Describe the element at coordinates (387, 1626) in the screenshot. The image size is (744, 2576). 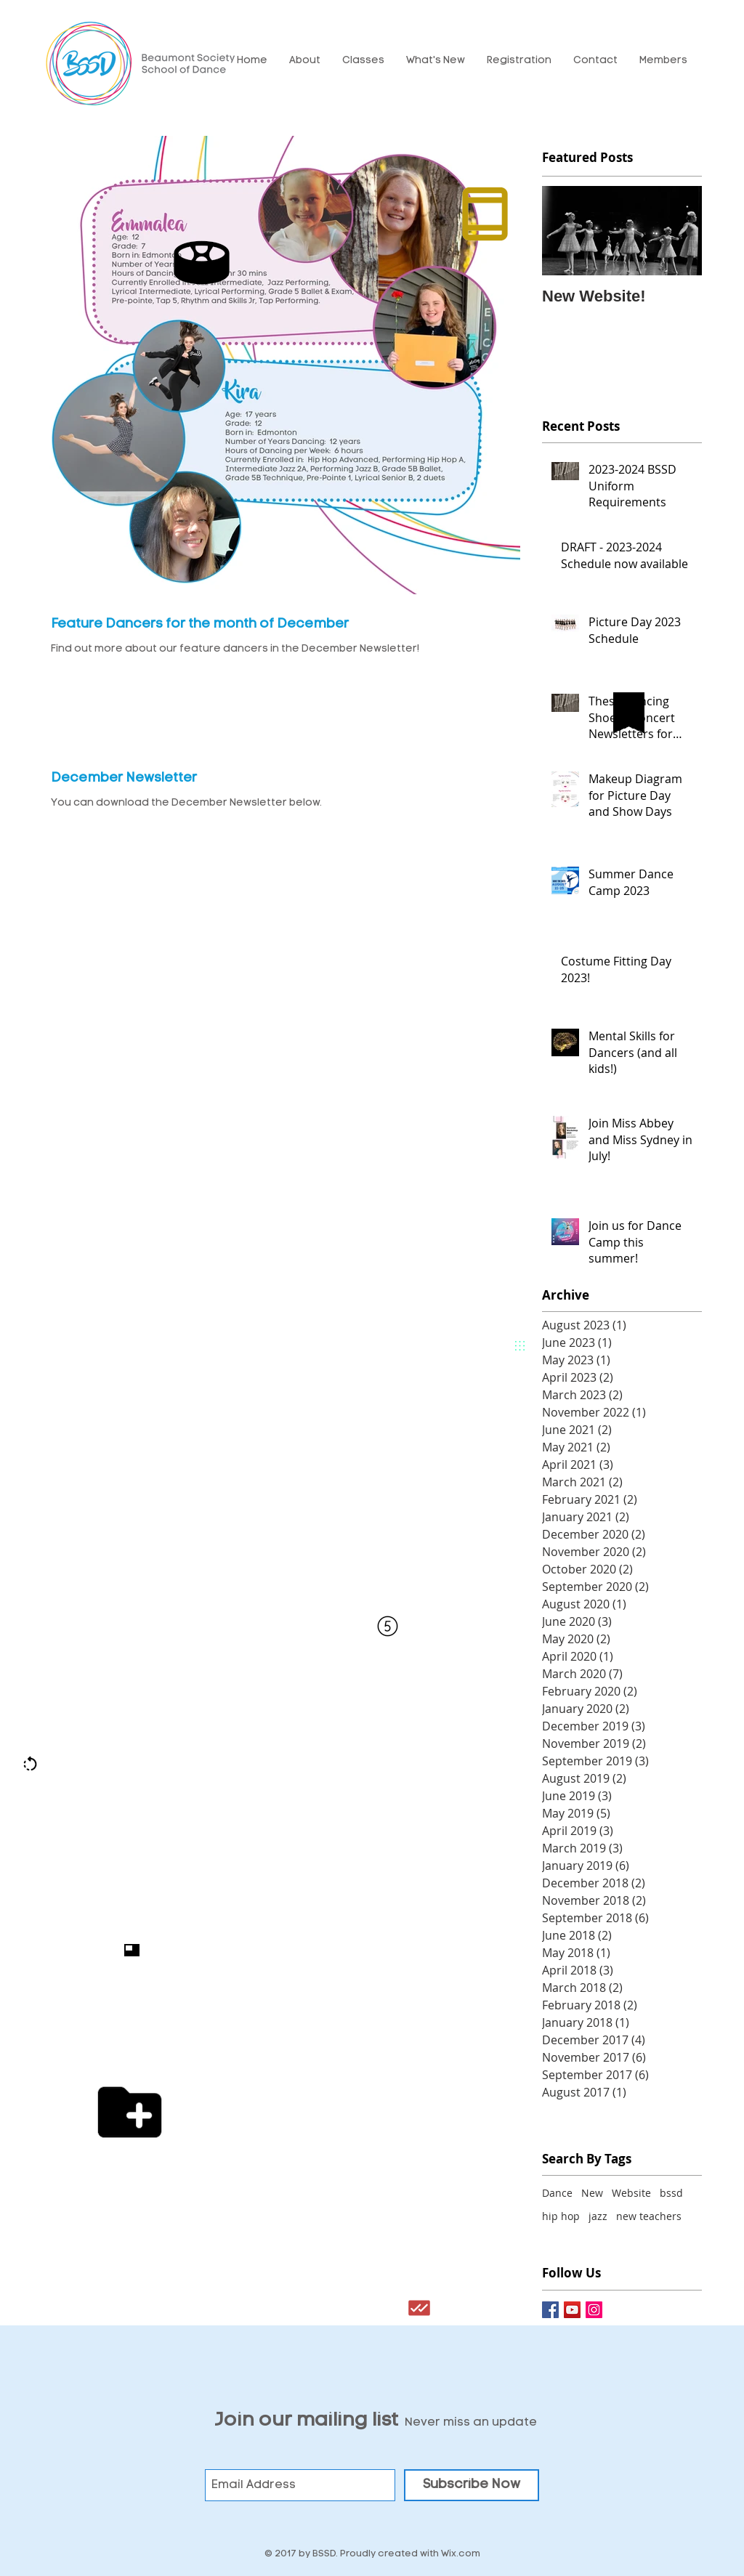
I see `indicates step 5 in a multi-step process` at that location.